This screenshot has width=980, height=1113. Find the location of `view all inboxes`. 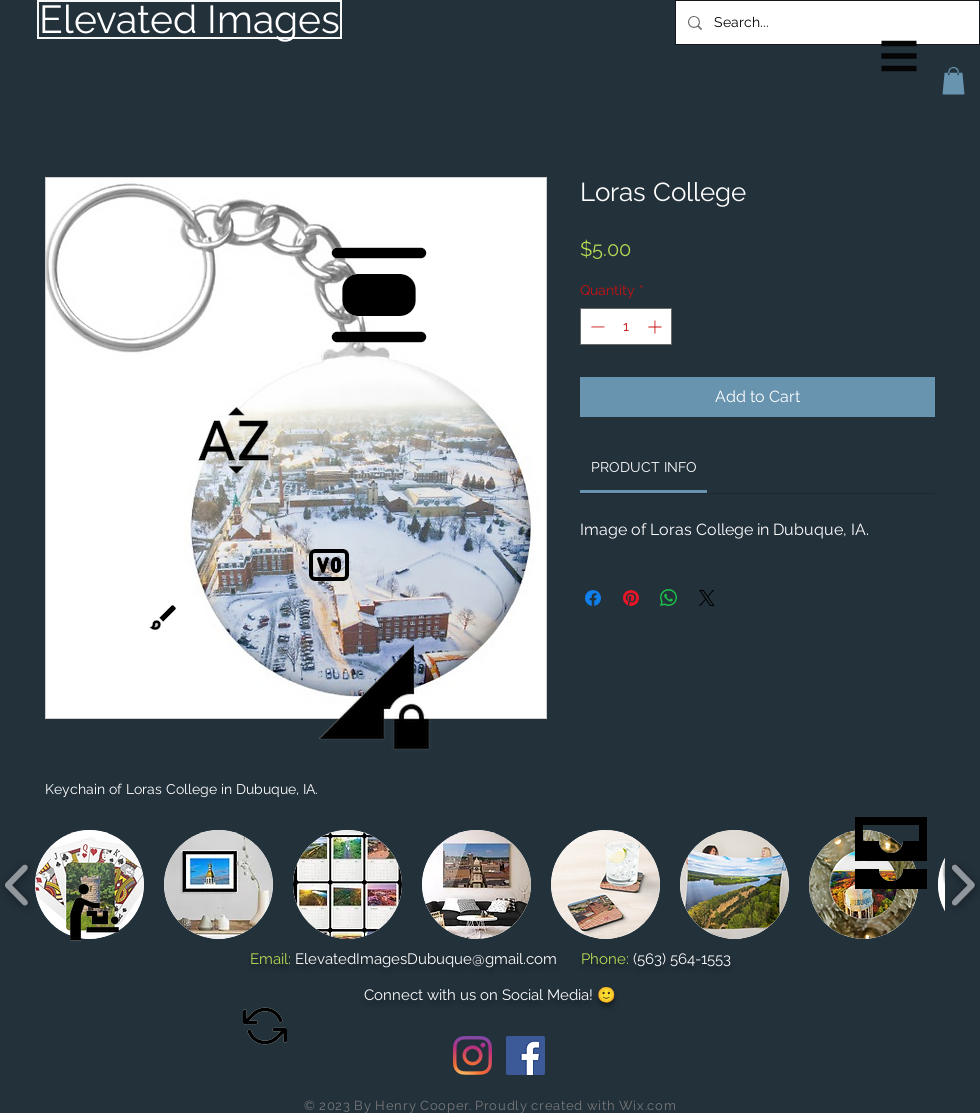

view all inboxes is located at coordinates (891, 853).